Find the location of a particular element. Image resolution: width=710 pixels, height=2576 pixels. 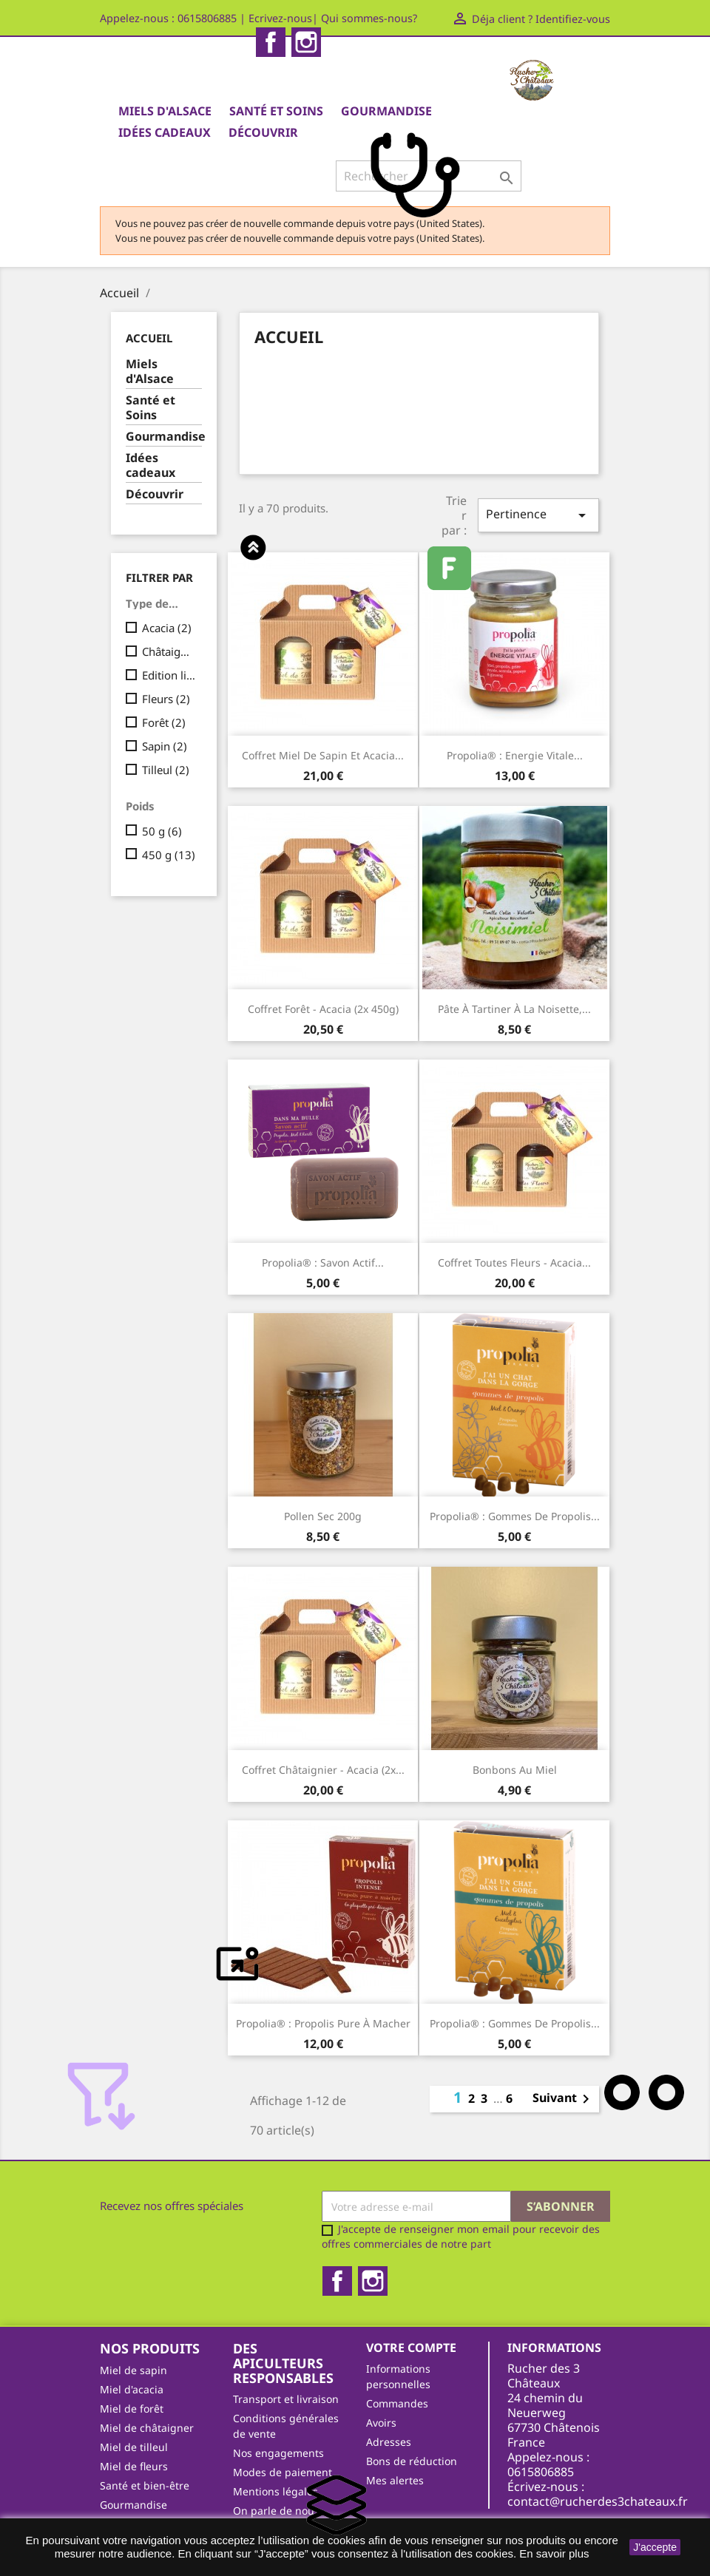

scroll to top of page is located at coordinates (253, 547).